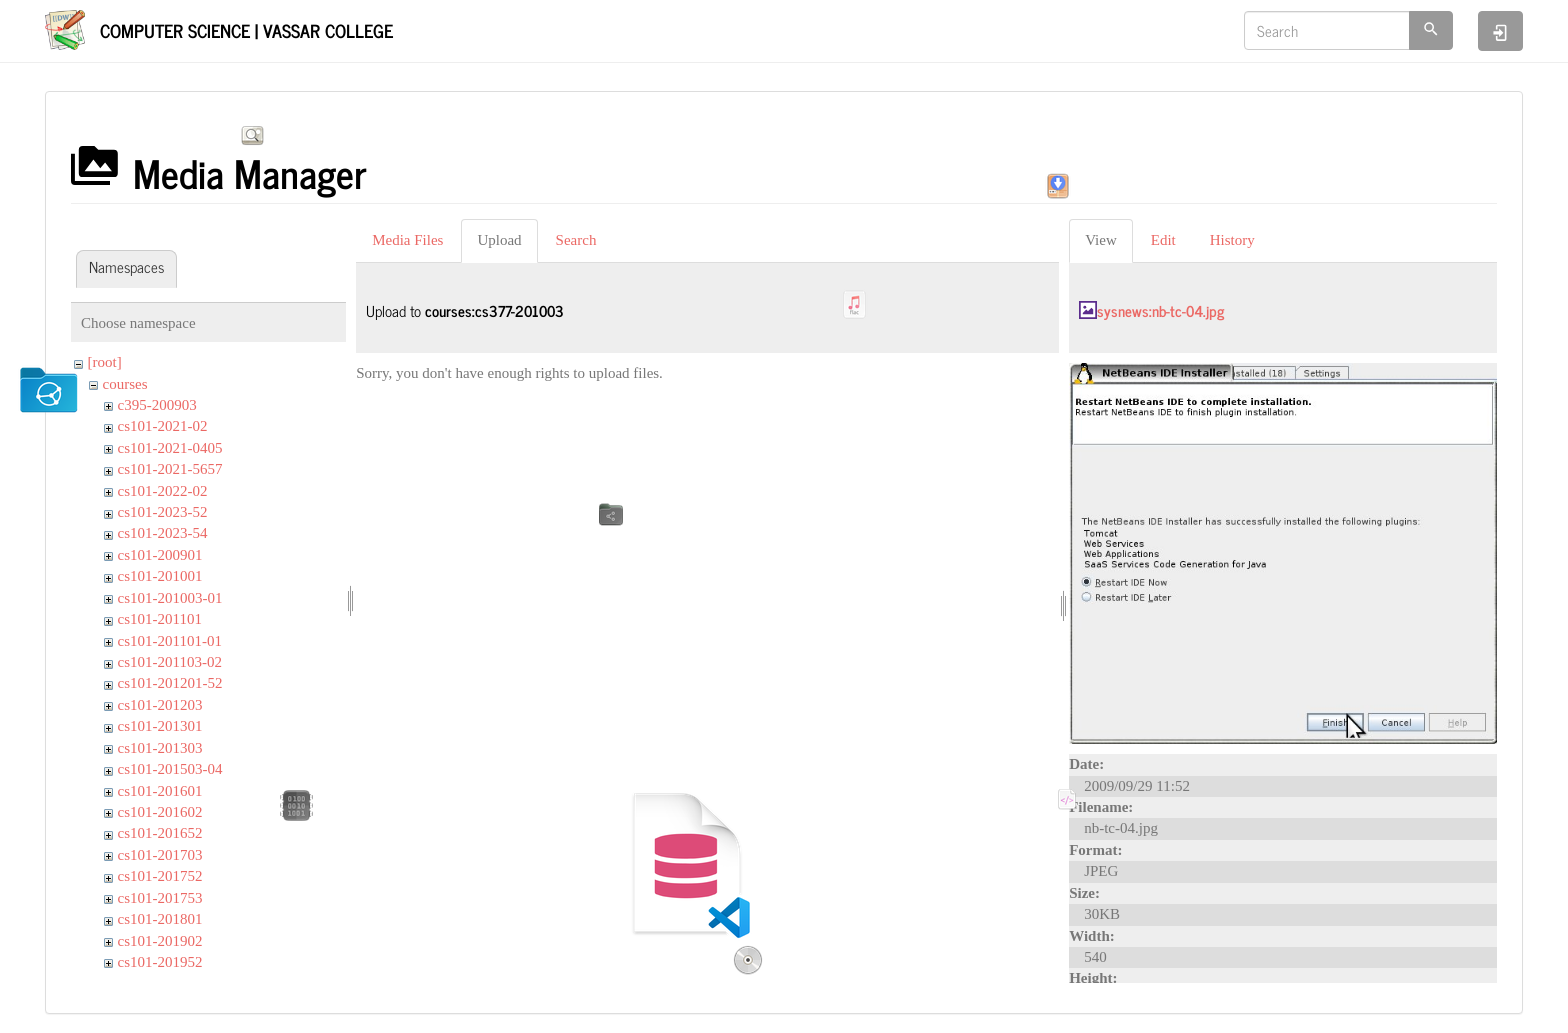 The width and height of the screenshot is (1568, 1033). What do you see at coordinates (252, 135) in the screenshot?
I see `open eye of mate image viewer` at bounding box center [252, 135].